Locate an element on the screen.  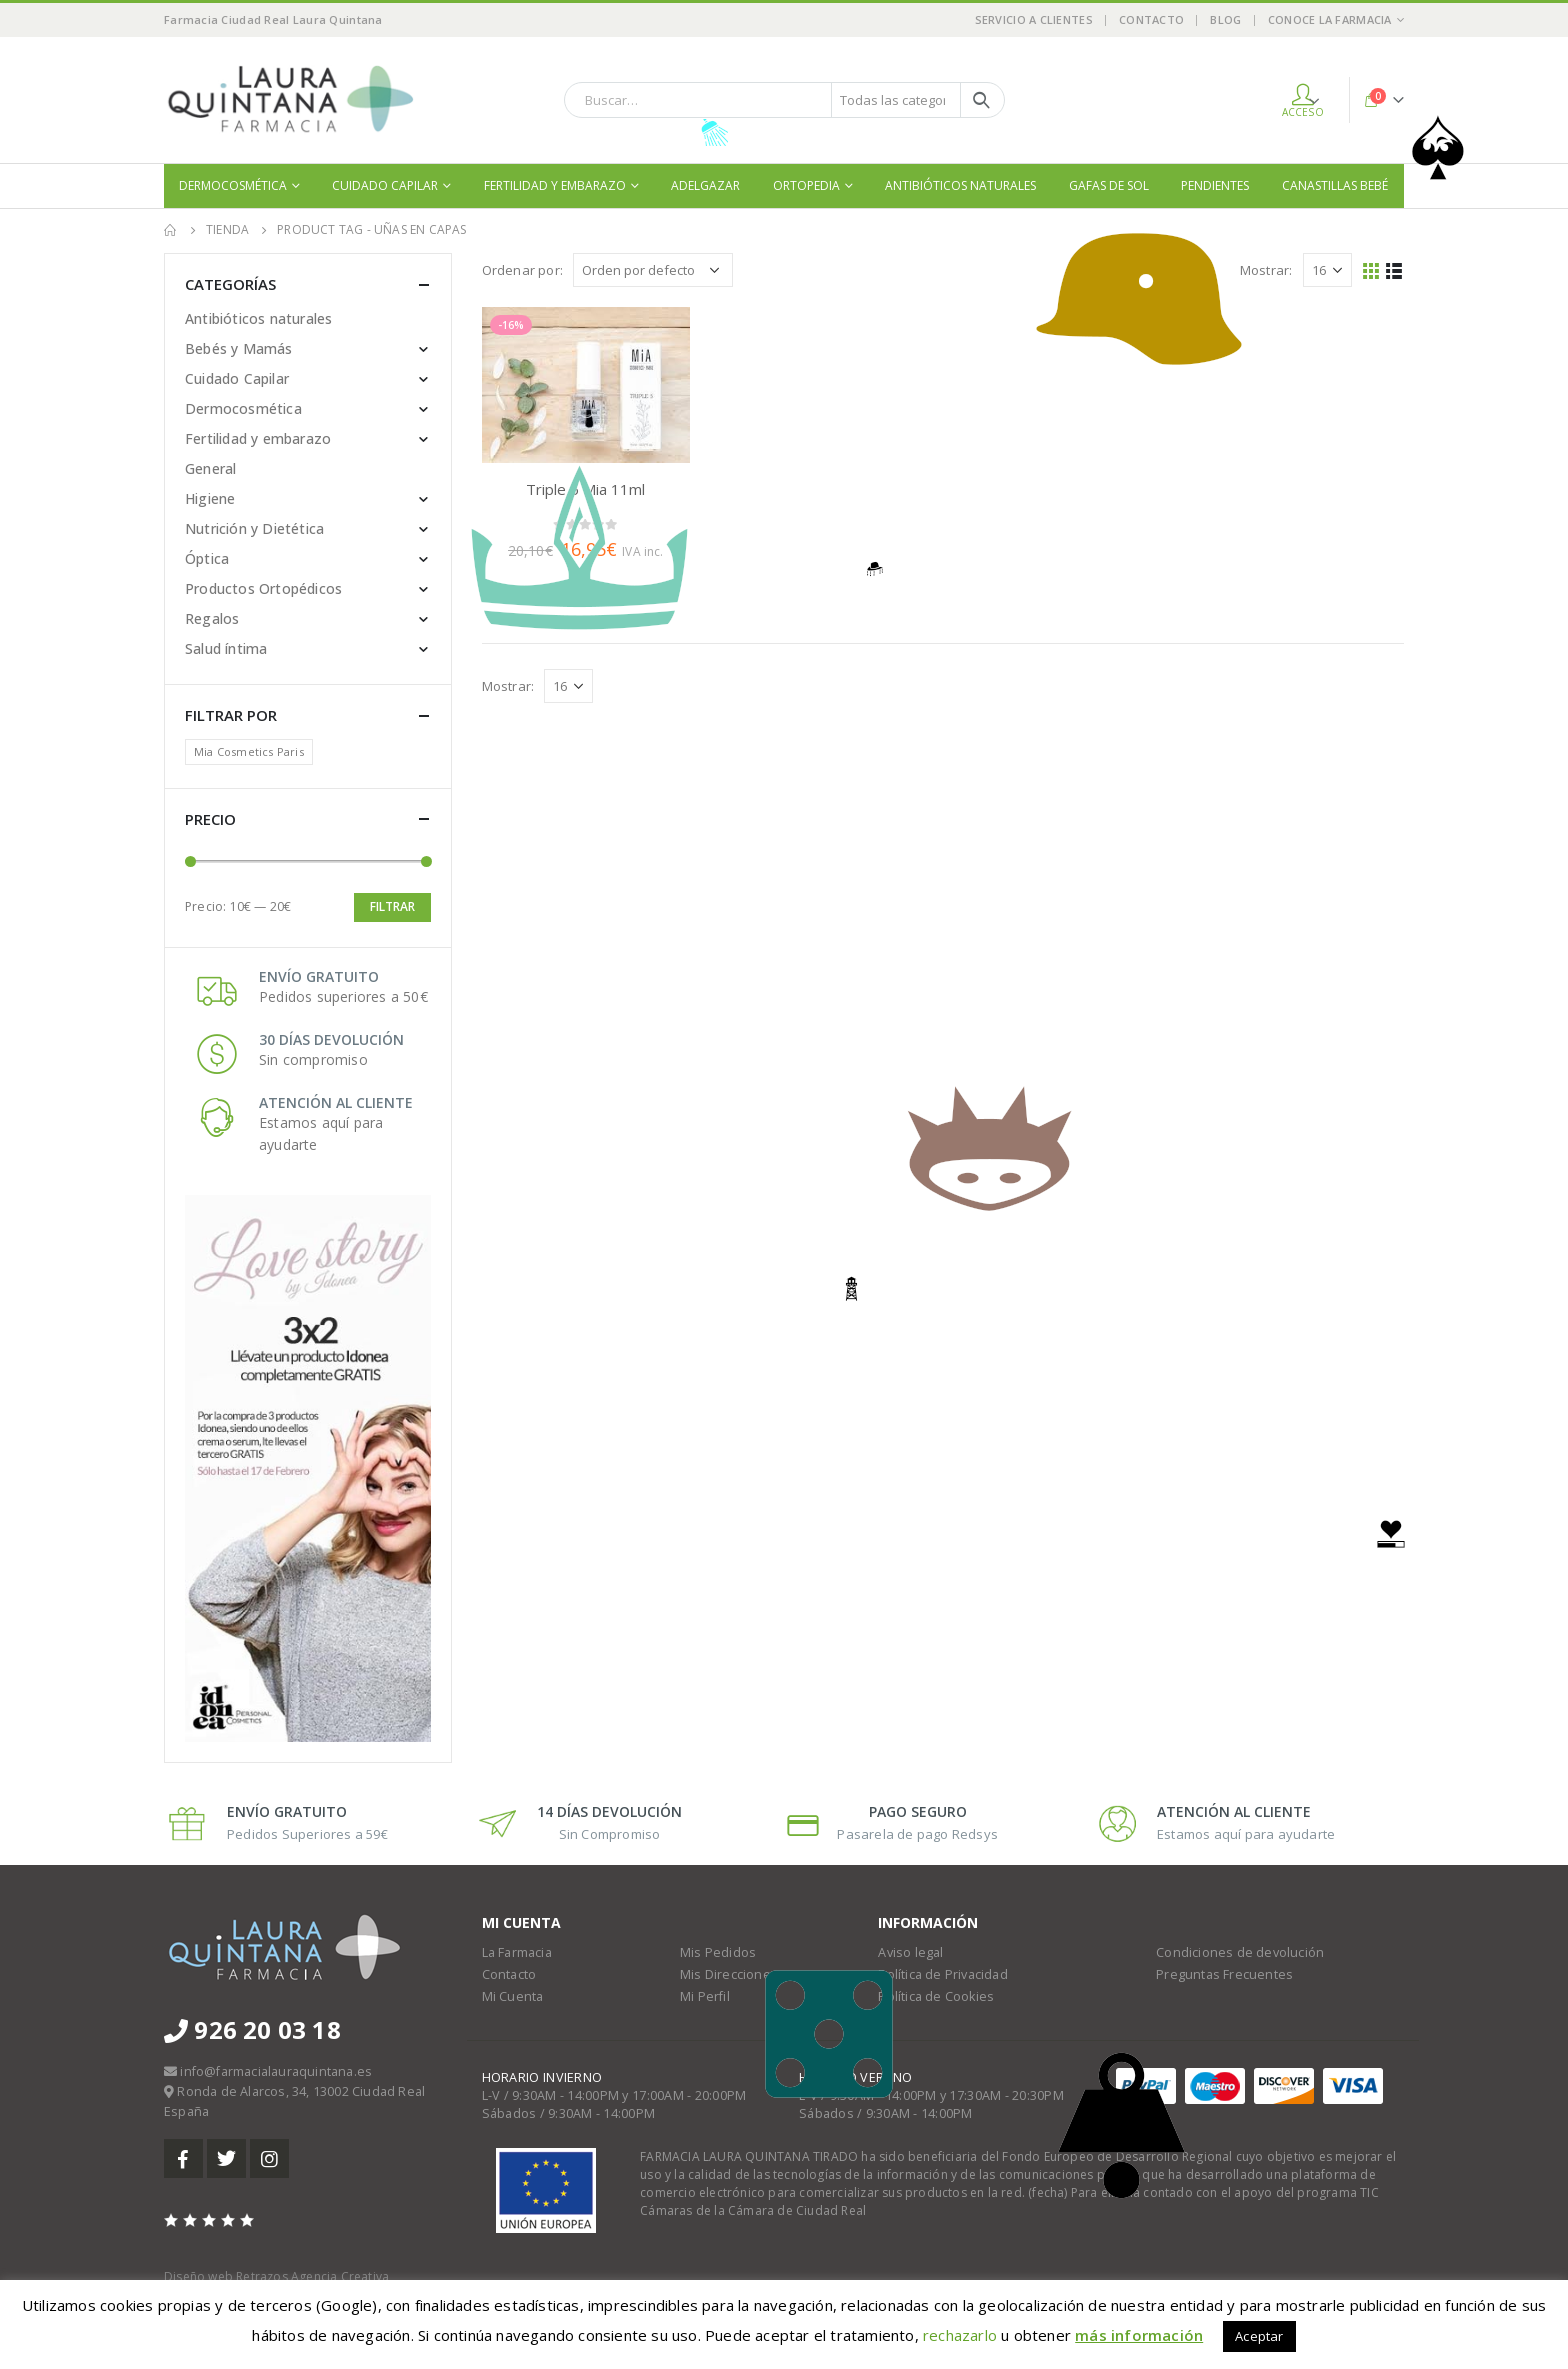
indicates a crushing or weight-based attack in a game is located at coordinates (1121, 2125).